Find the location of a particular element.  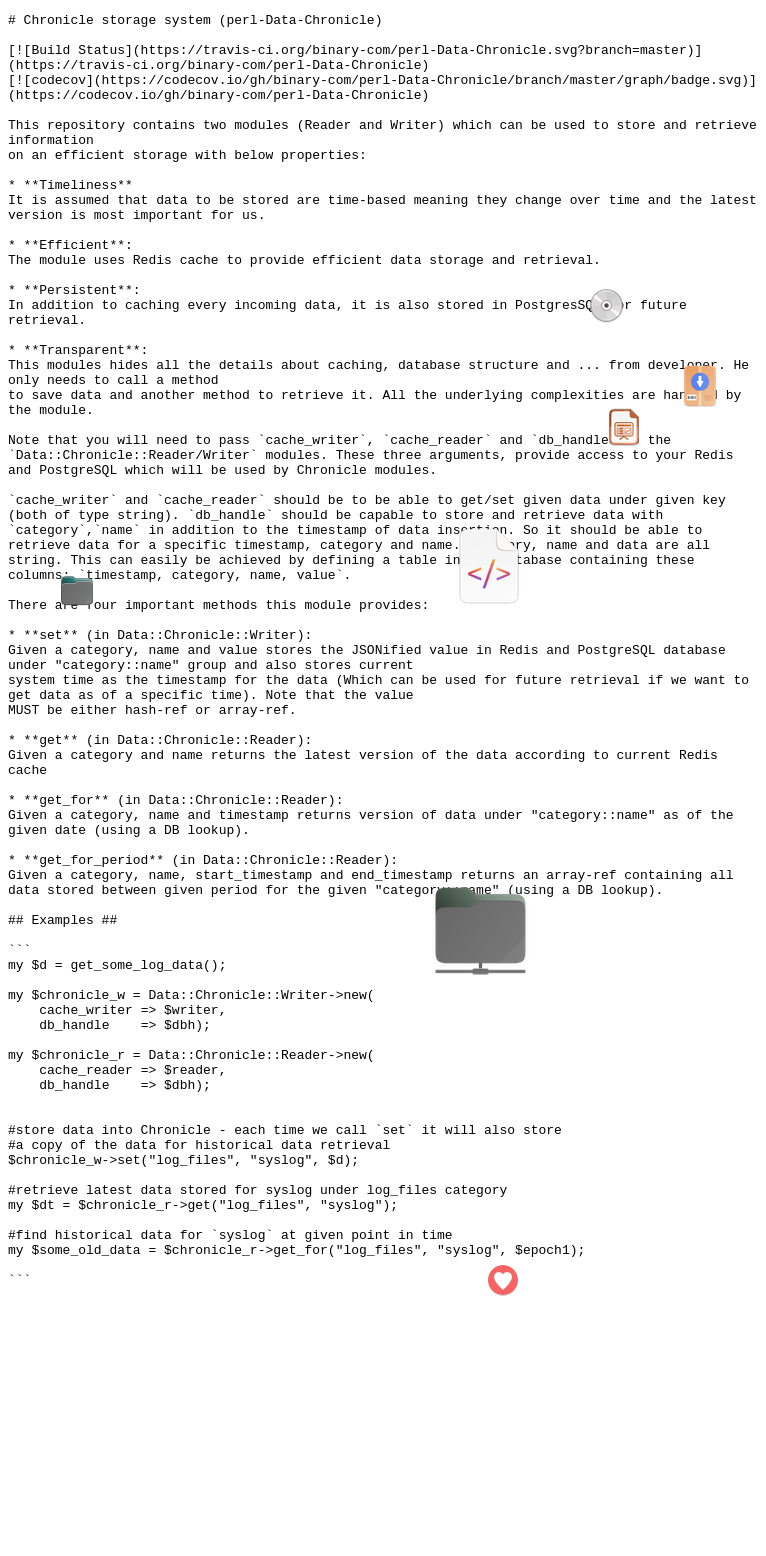

a maven xml configuration file is located at coordinates (489, 566).